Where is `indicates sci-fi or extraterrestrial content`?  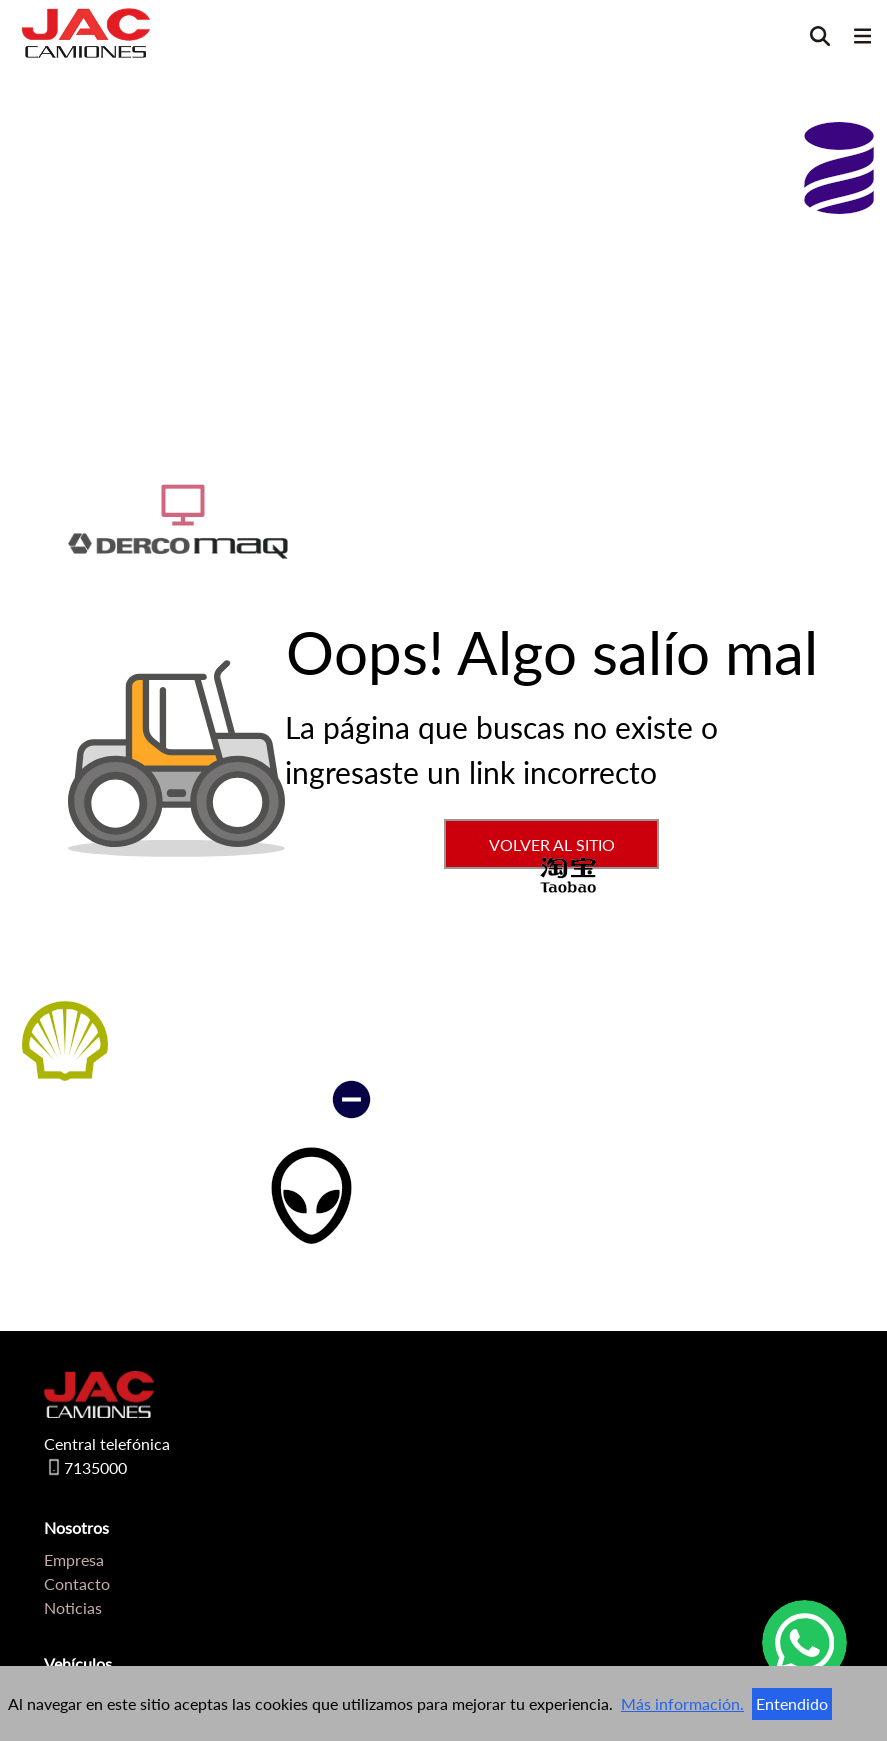 indicates sci-fi or extraterrestrial content is located at coordinates (311, 1194).